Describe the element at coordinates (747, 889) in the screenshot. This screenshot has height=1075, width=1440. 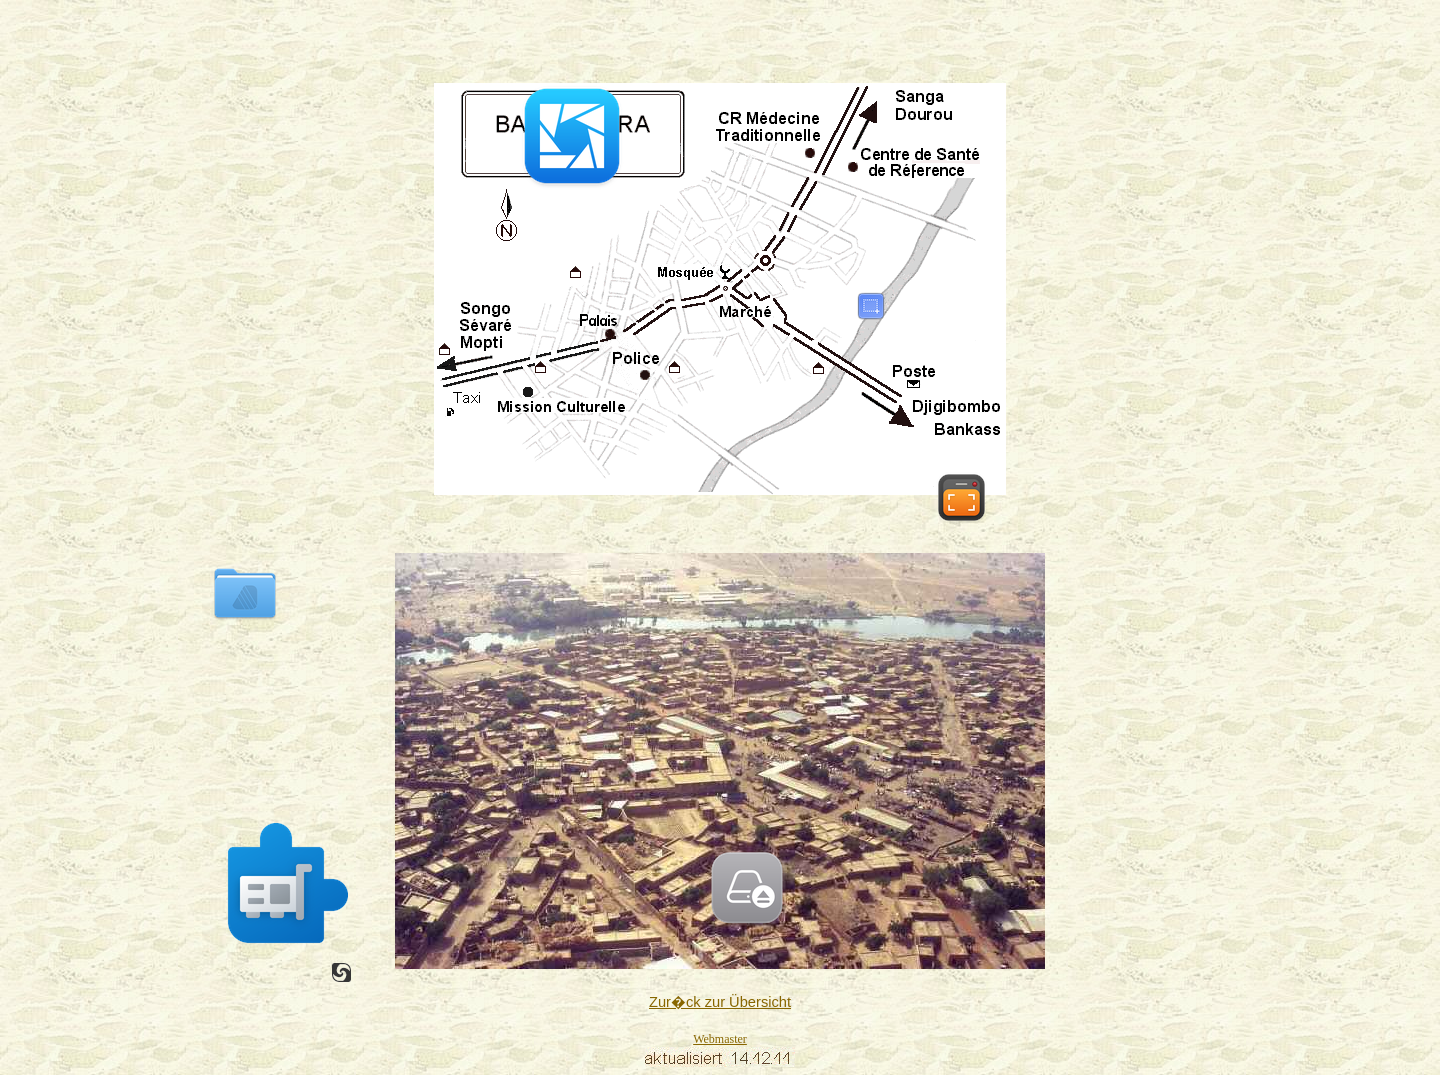
I see `eject or safely remove external storage device` at that location.